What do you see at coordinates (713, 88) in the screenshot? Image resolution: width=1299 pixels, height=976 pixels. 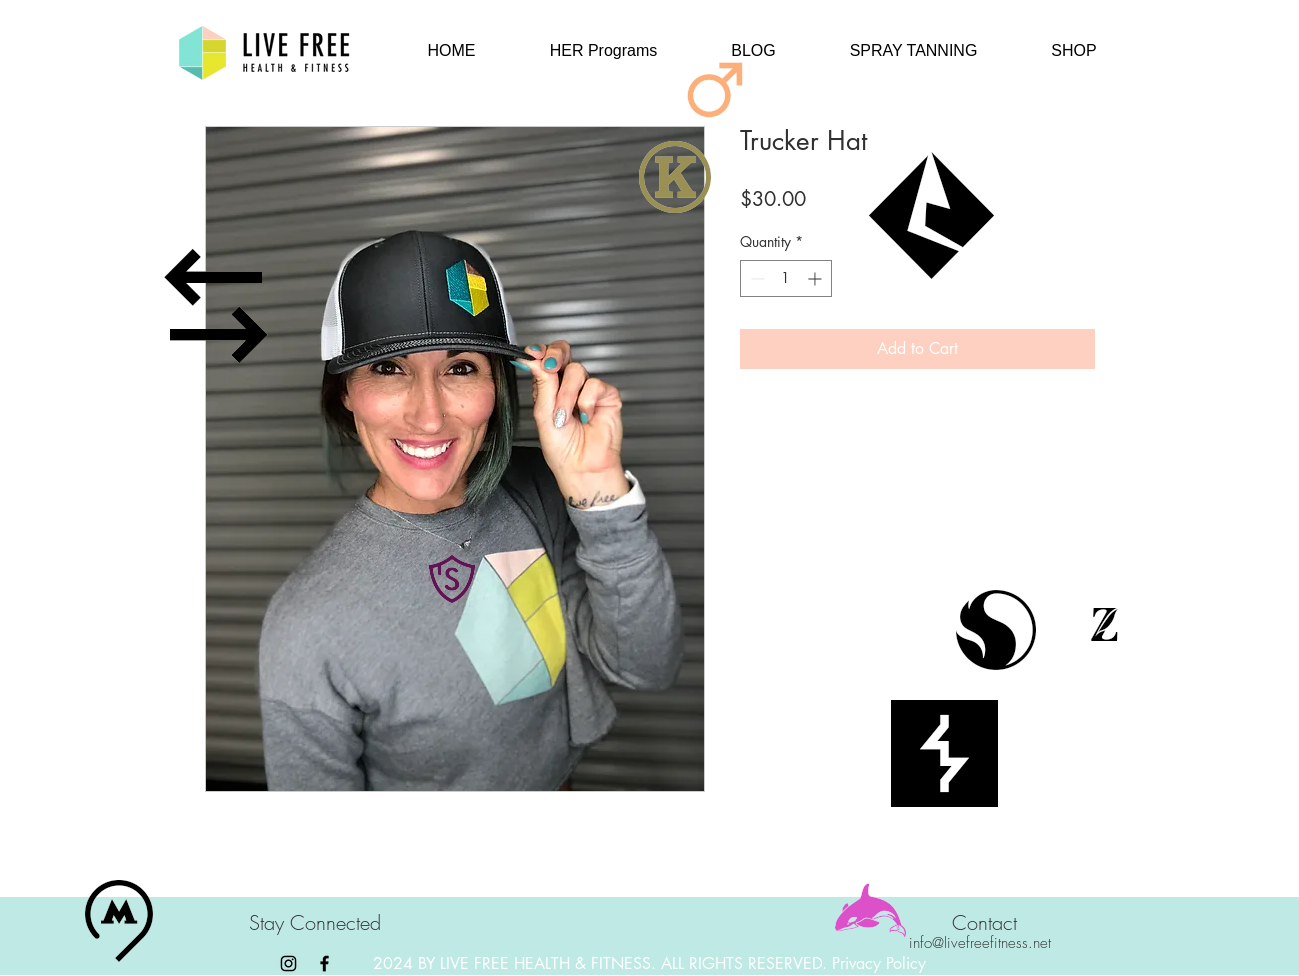 I see `indicates male or masculine gender option` at bounding box center [713, 88].